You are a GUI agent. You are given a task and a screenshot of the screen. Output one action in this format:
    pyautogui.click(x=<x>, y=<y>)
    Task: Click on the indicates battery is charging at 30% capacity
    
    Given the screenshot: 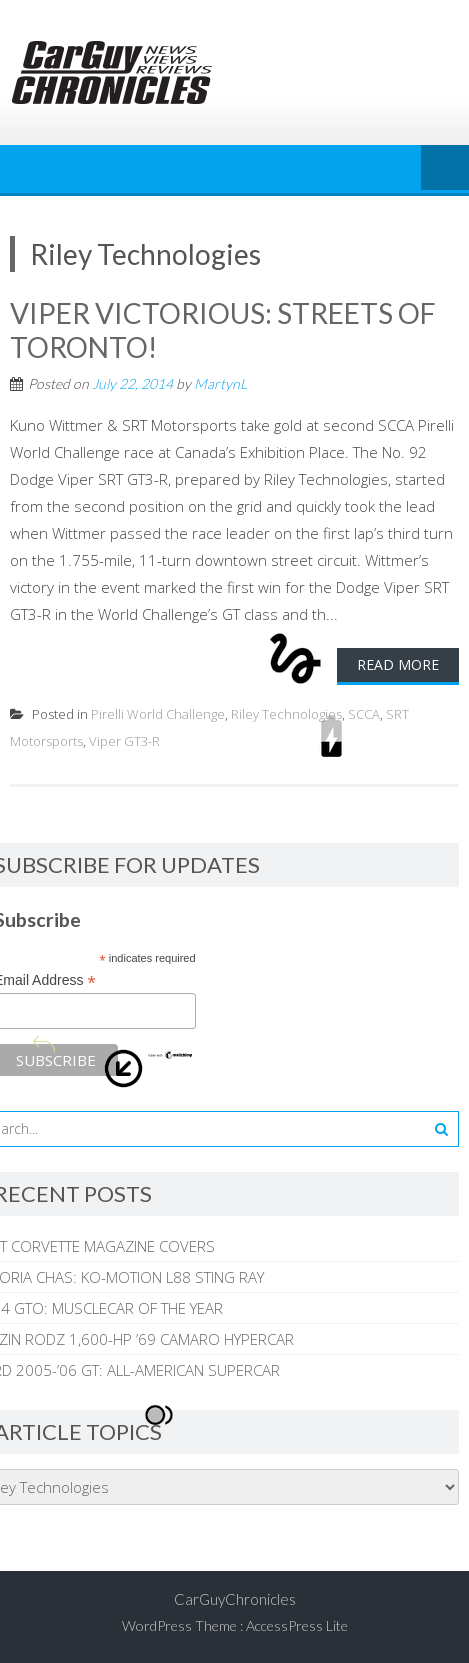 What is the action you would take?
    pyautogui.click(x=331, y=736)
    